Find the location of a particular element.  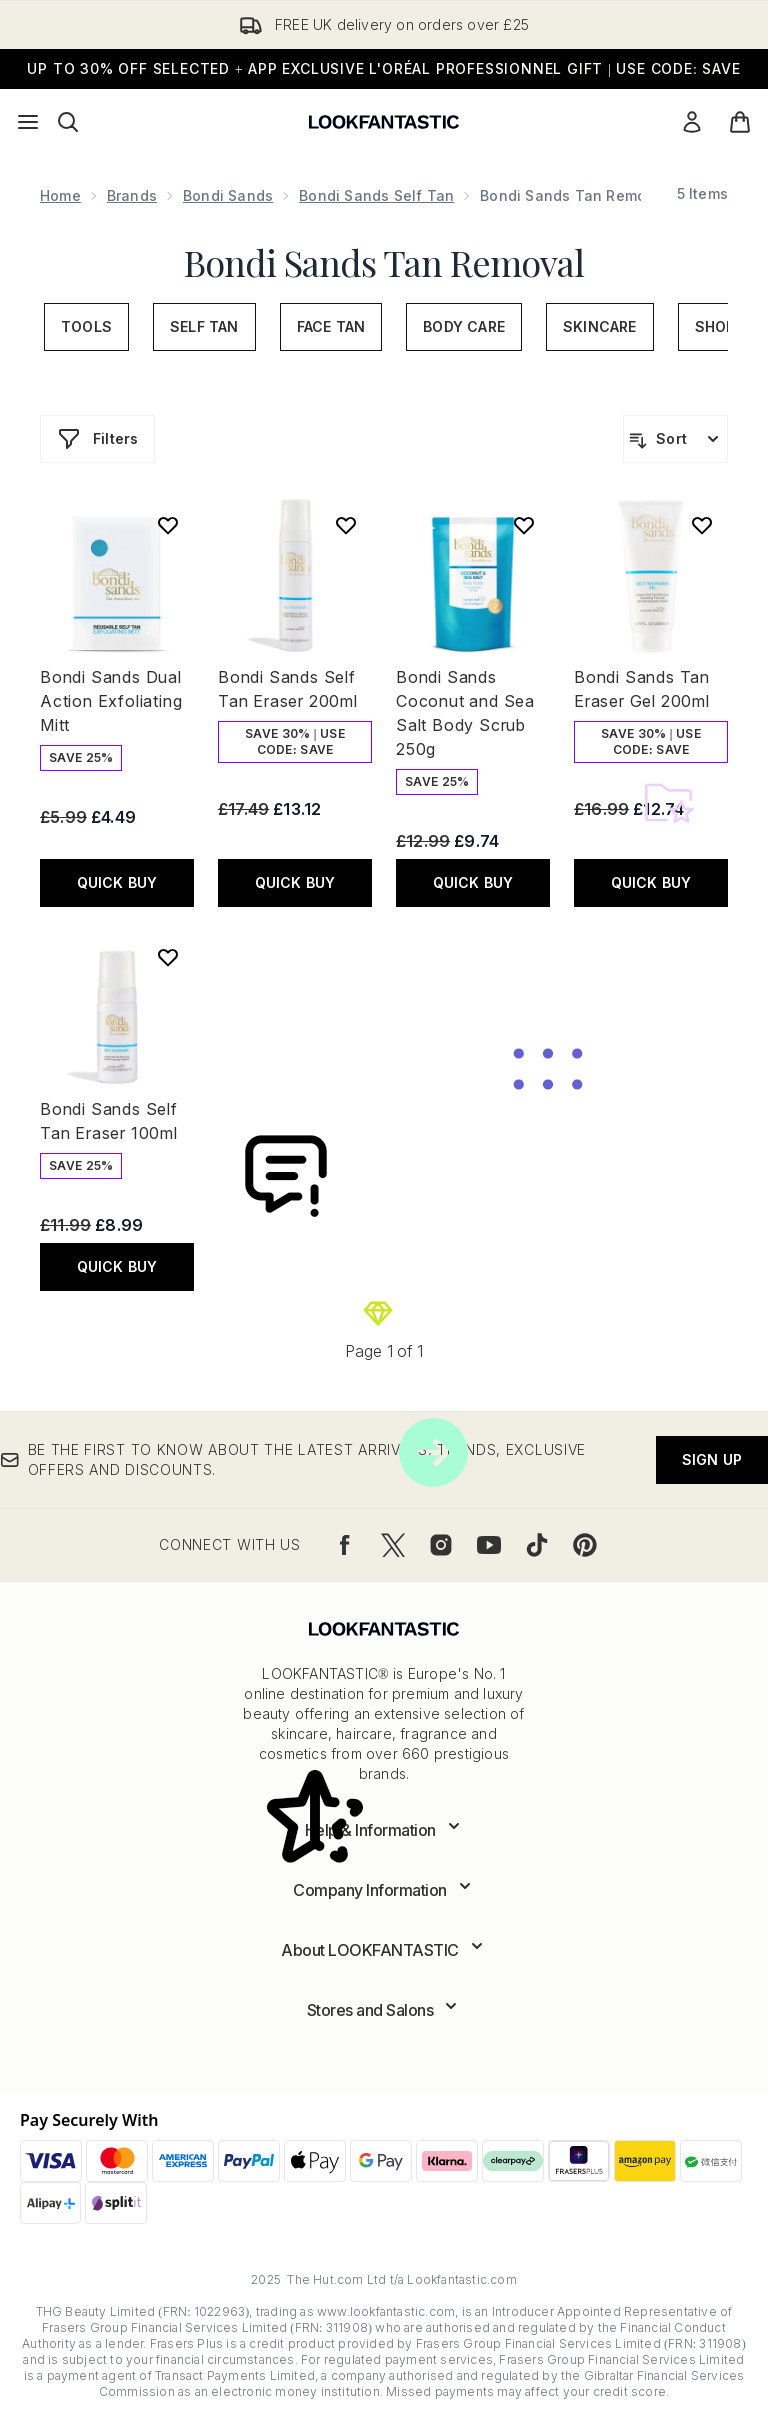

drag to reorder or rearrange items is located at coordinates (548, 1069).